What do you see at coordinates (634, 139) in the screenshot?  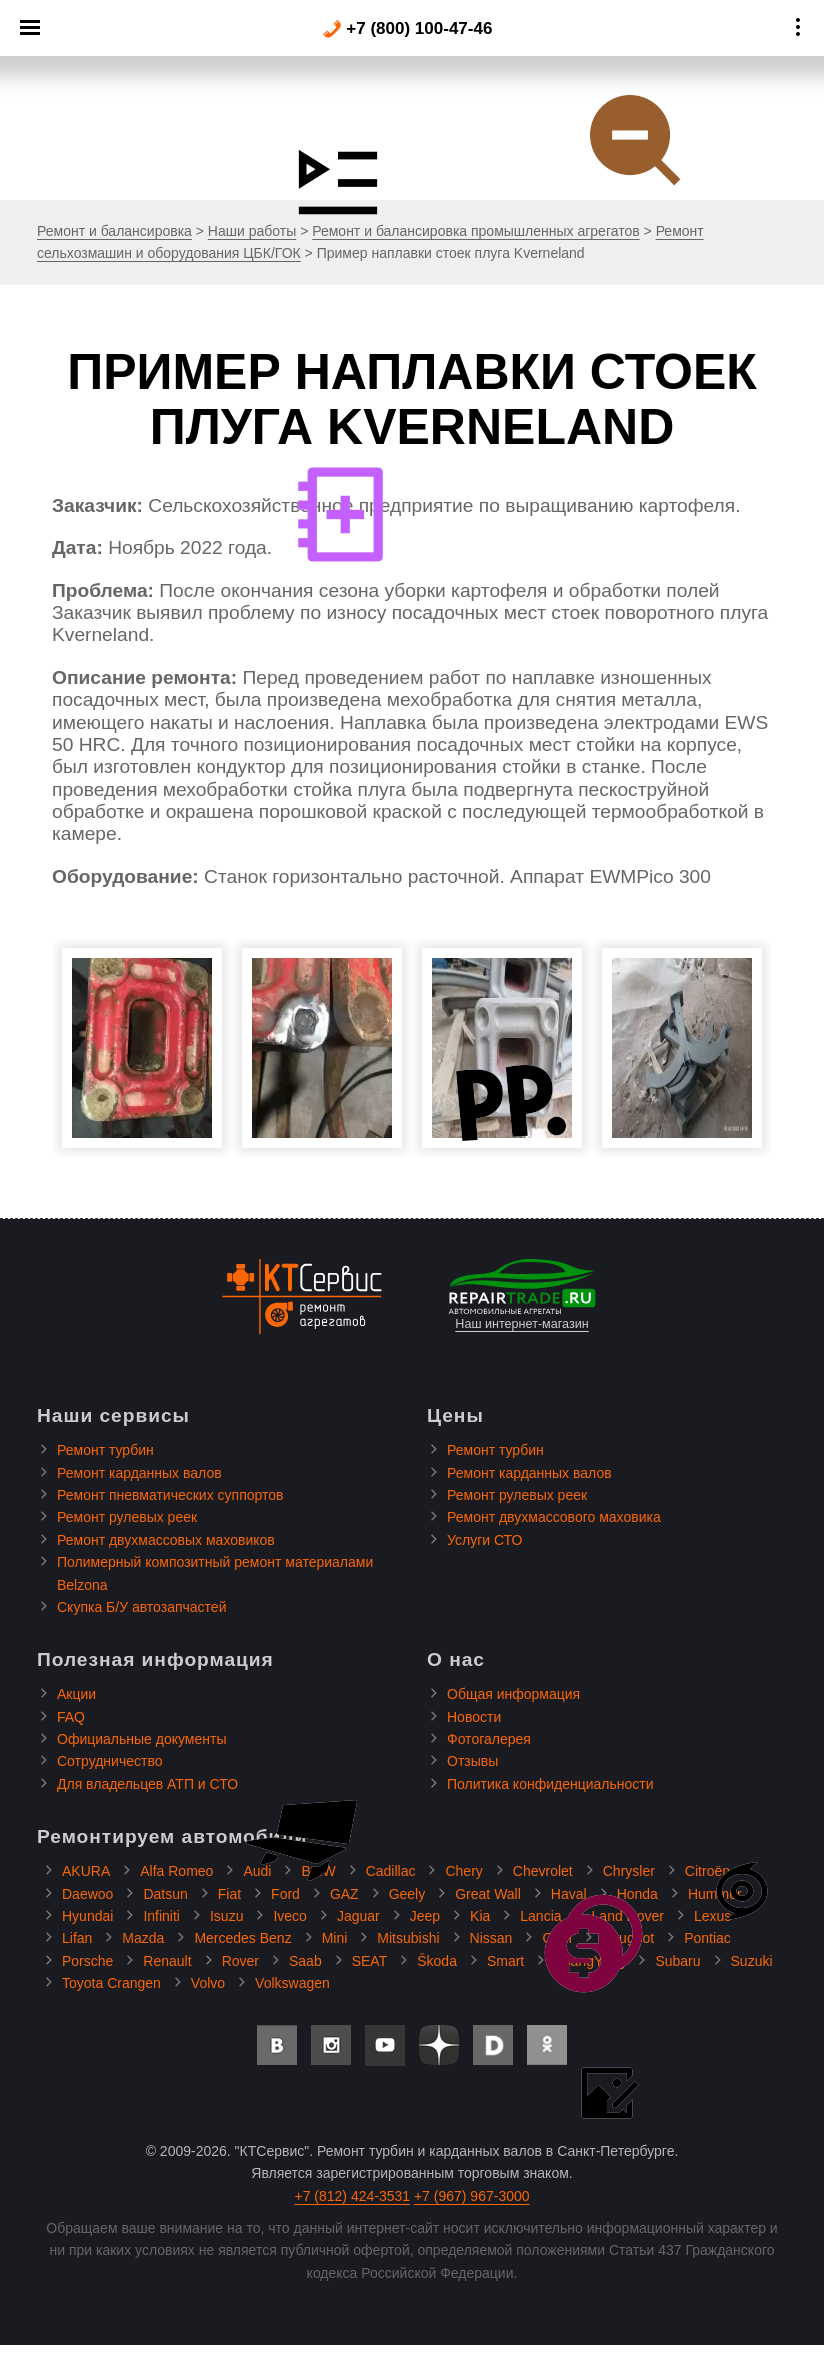 I see `zoom out to see more content` at bounding box center [634, 139].